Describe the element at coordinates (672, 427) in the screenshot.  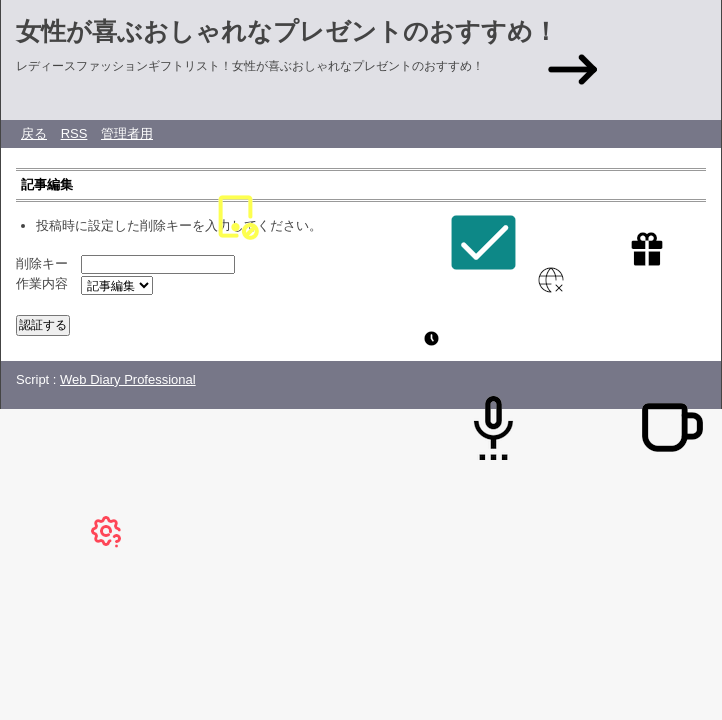
I see `access coffee break or pause timer` at that location.